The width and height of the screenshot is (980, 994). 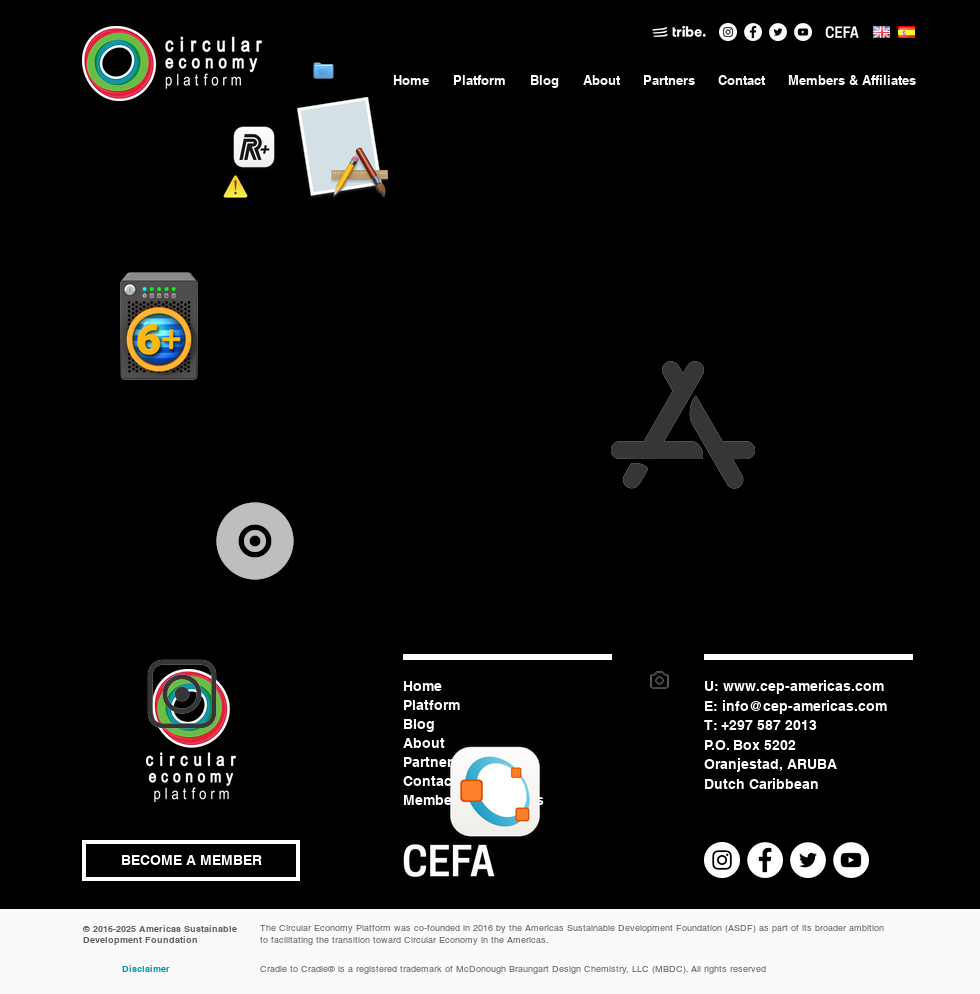 I want to click on open Native Instruments folder, so click(x=323, y=70).